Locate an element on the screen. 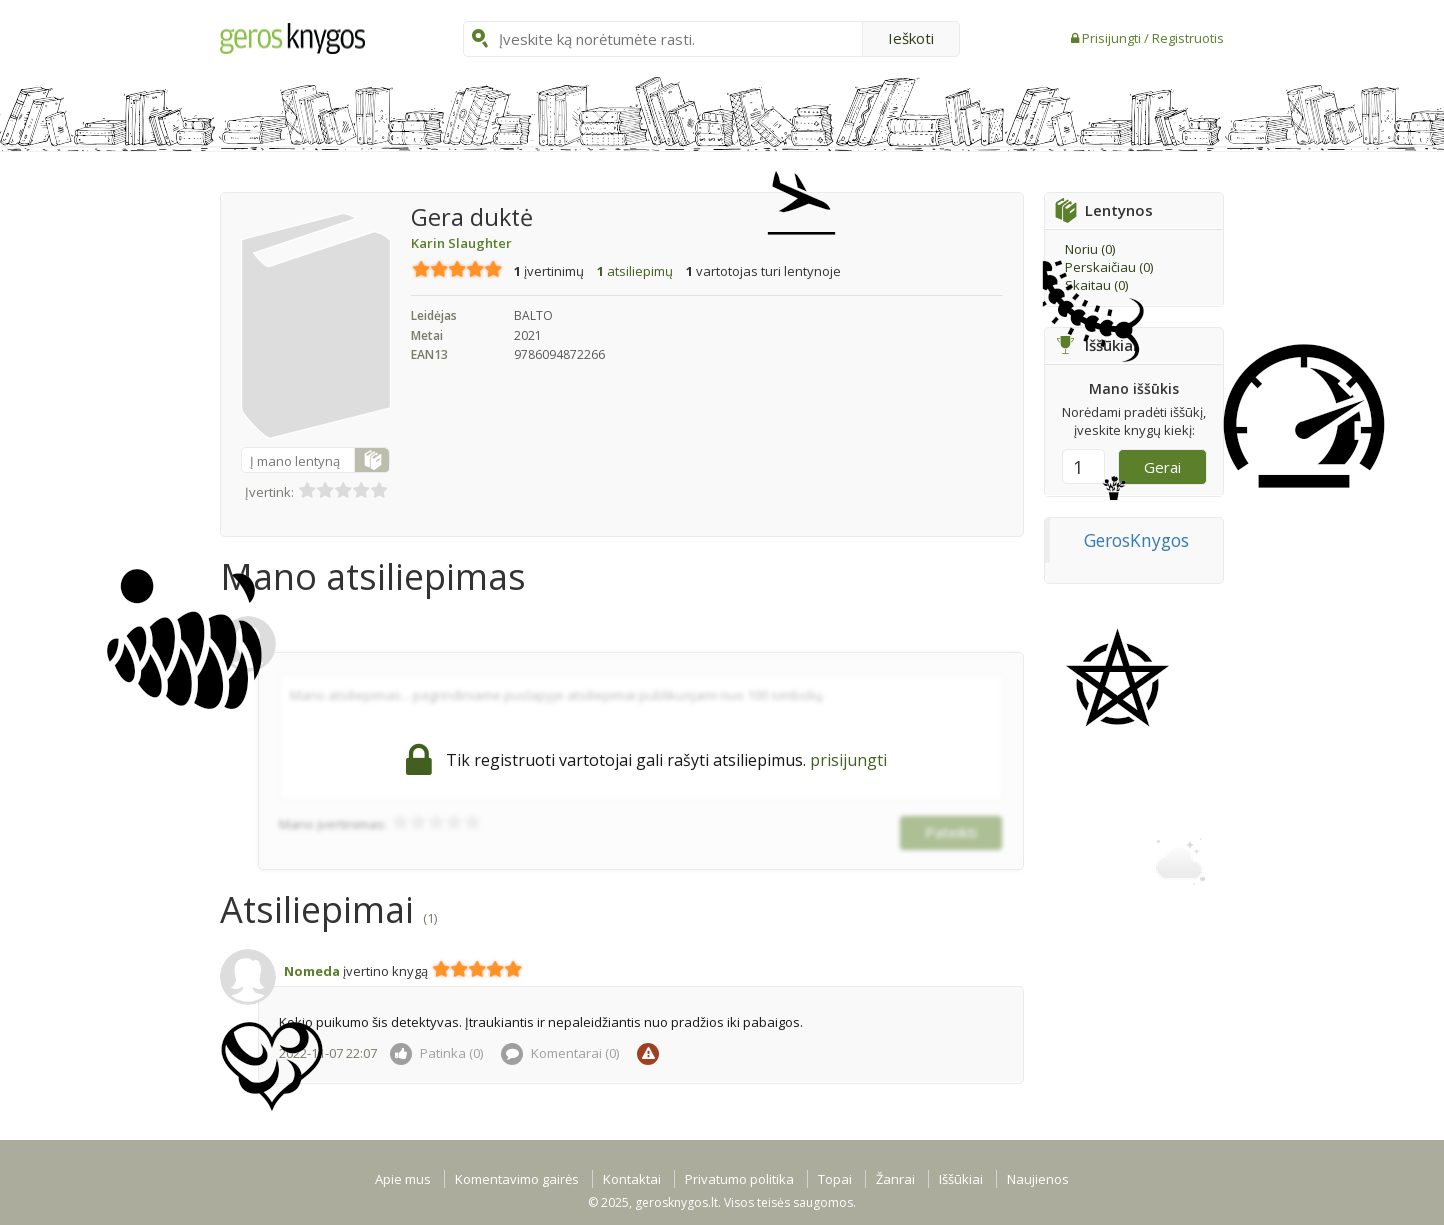  access gardening or plant care features is located at coordinates (1114, 488).